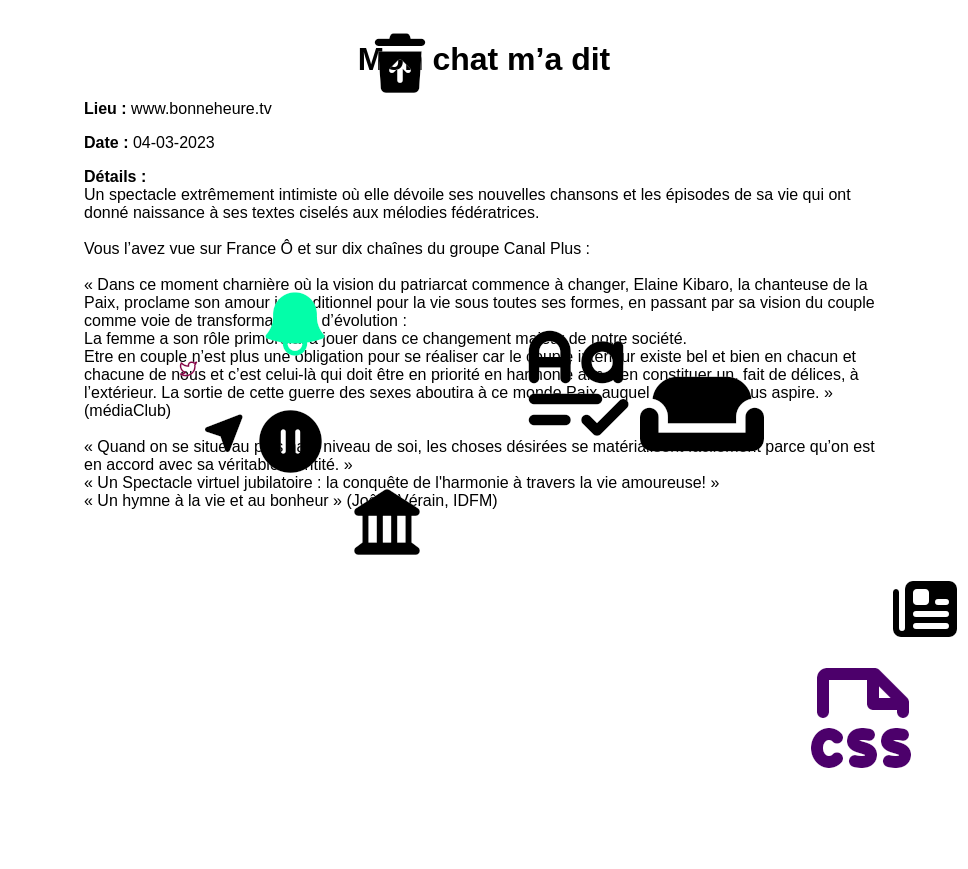 Image resolution: width=968 pixels, height=869 pixels. I want to click on browse living room furniture, so click(702, 414).